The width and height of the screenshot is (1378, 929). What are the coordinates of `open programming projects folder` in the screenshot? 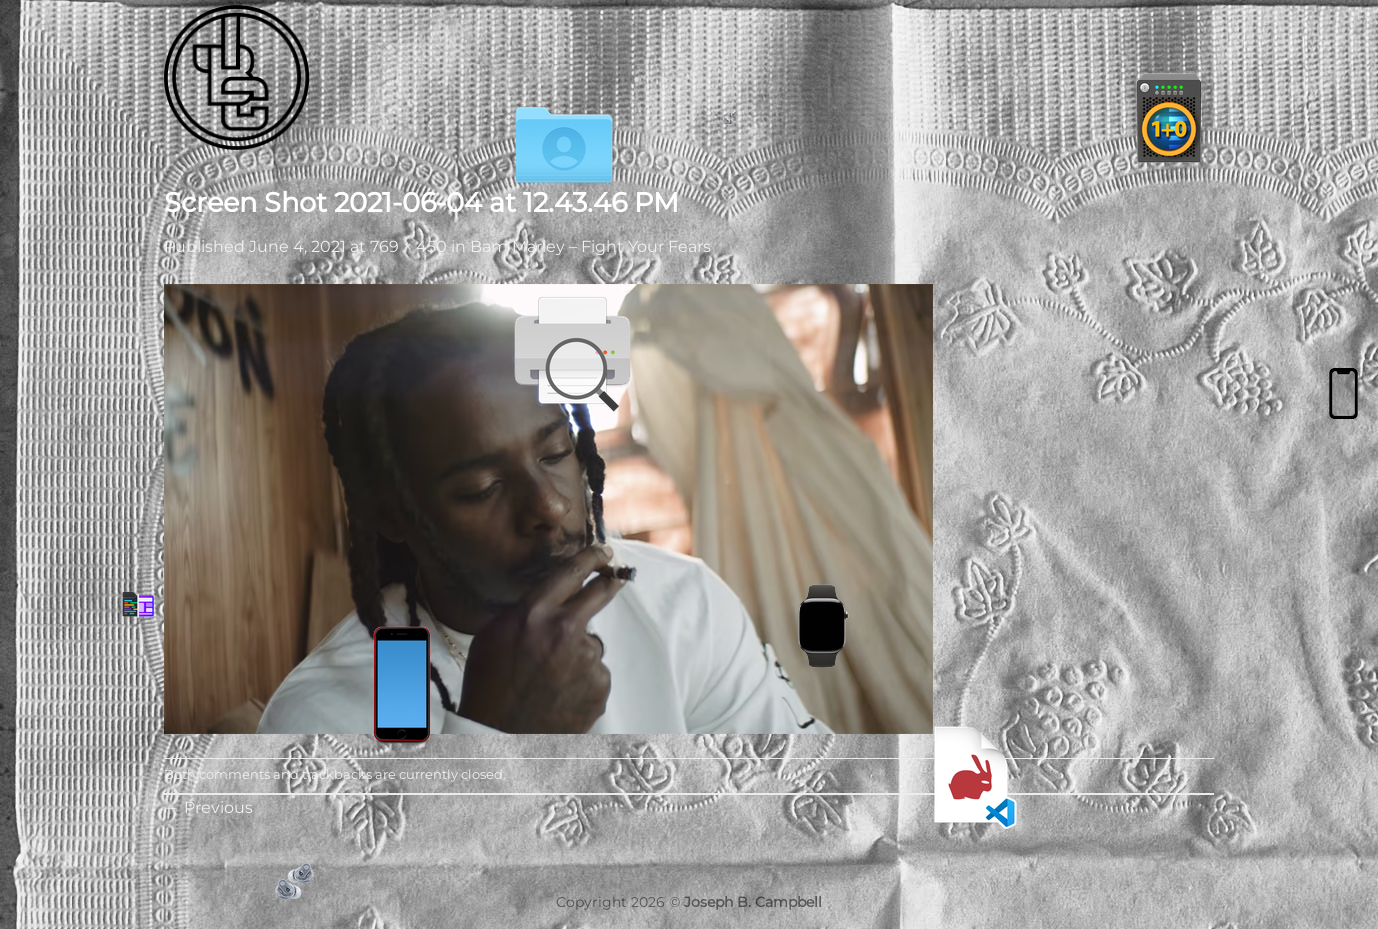 It's located at (138, 605).